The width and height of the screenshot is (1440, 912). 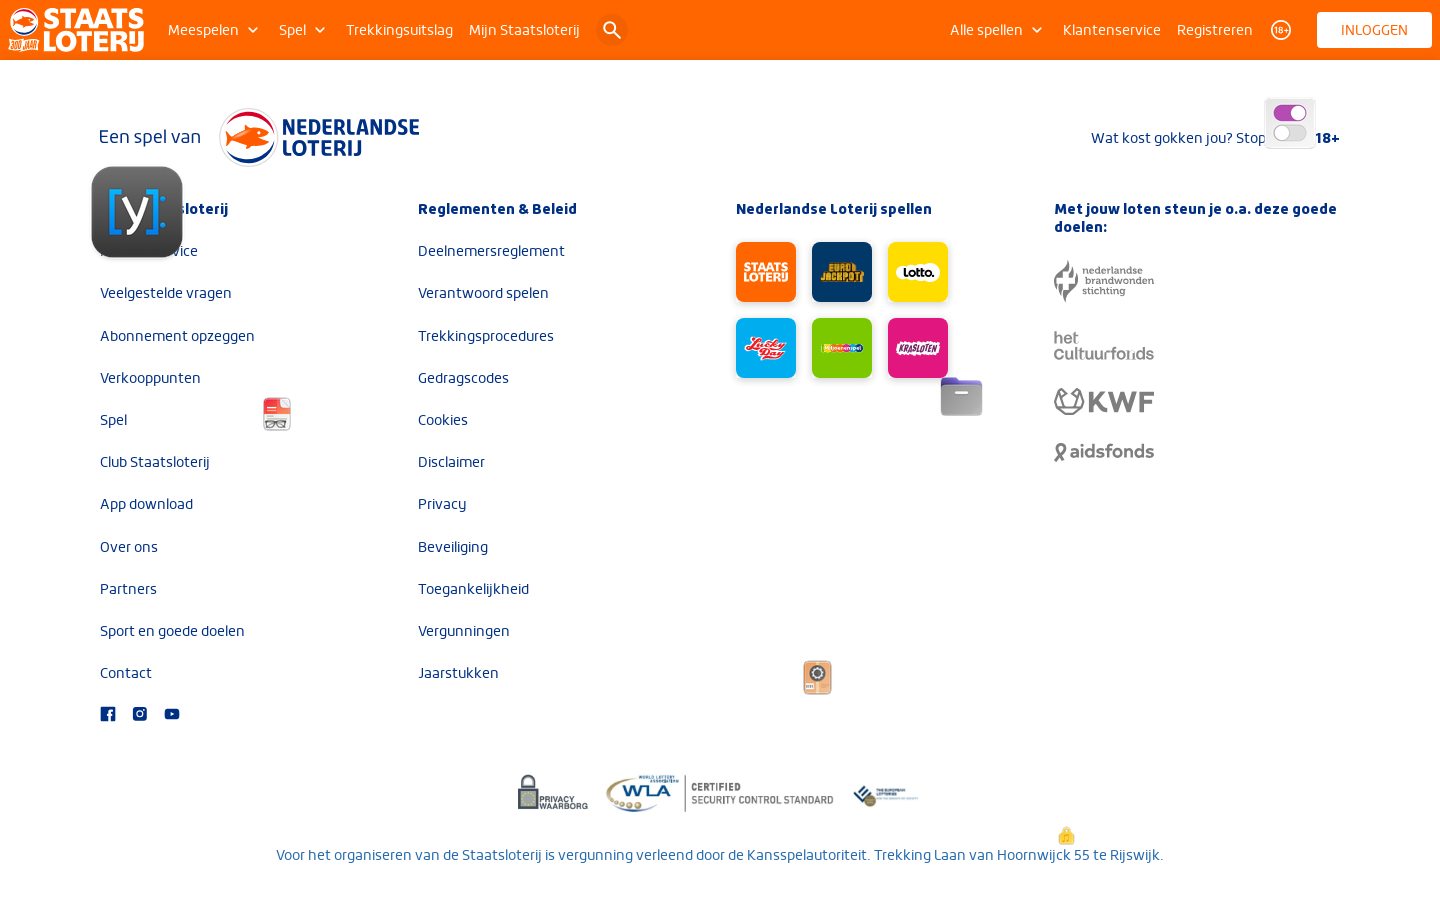 I want to click on launch ipython interactive python shell, so click(x=137, y=212).